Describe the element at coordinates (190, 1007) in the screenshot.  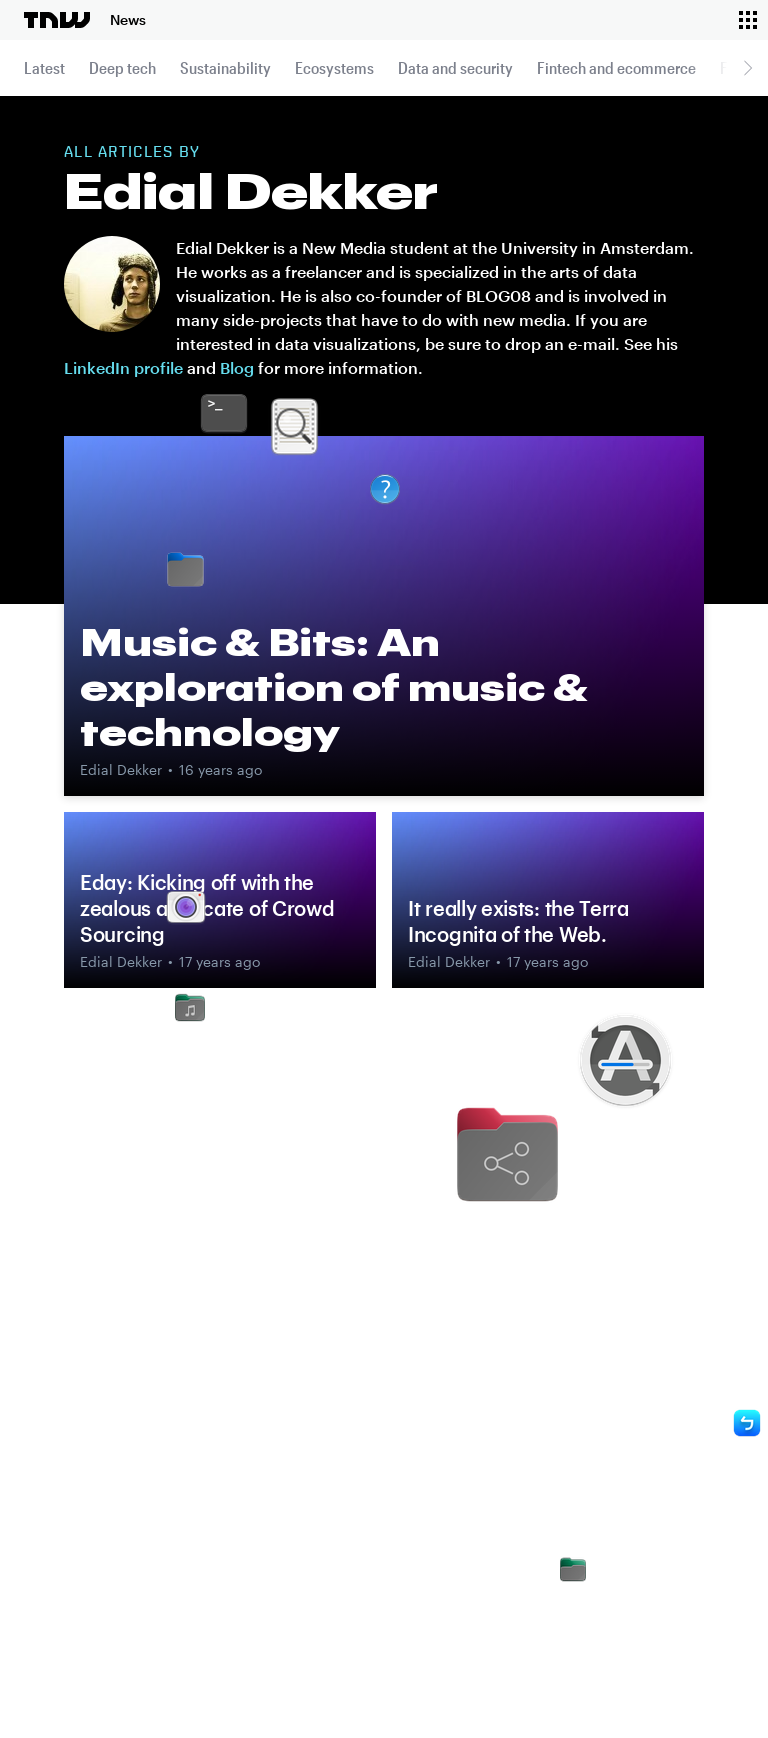
I see `open your music folder` at that location.